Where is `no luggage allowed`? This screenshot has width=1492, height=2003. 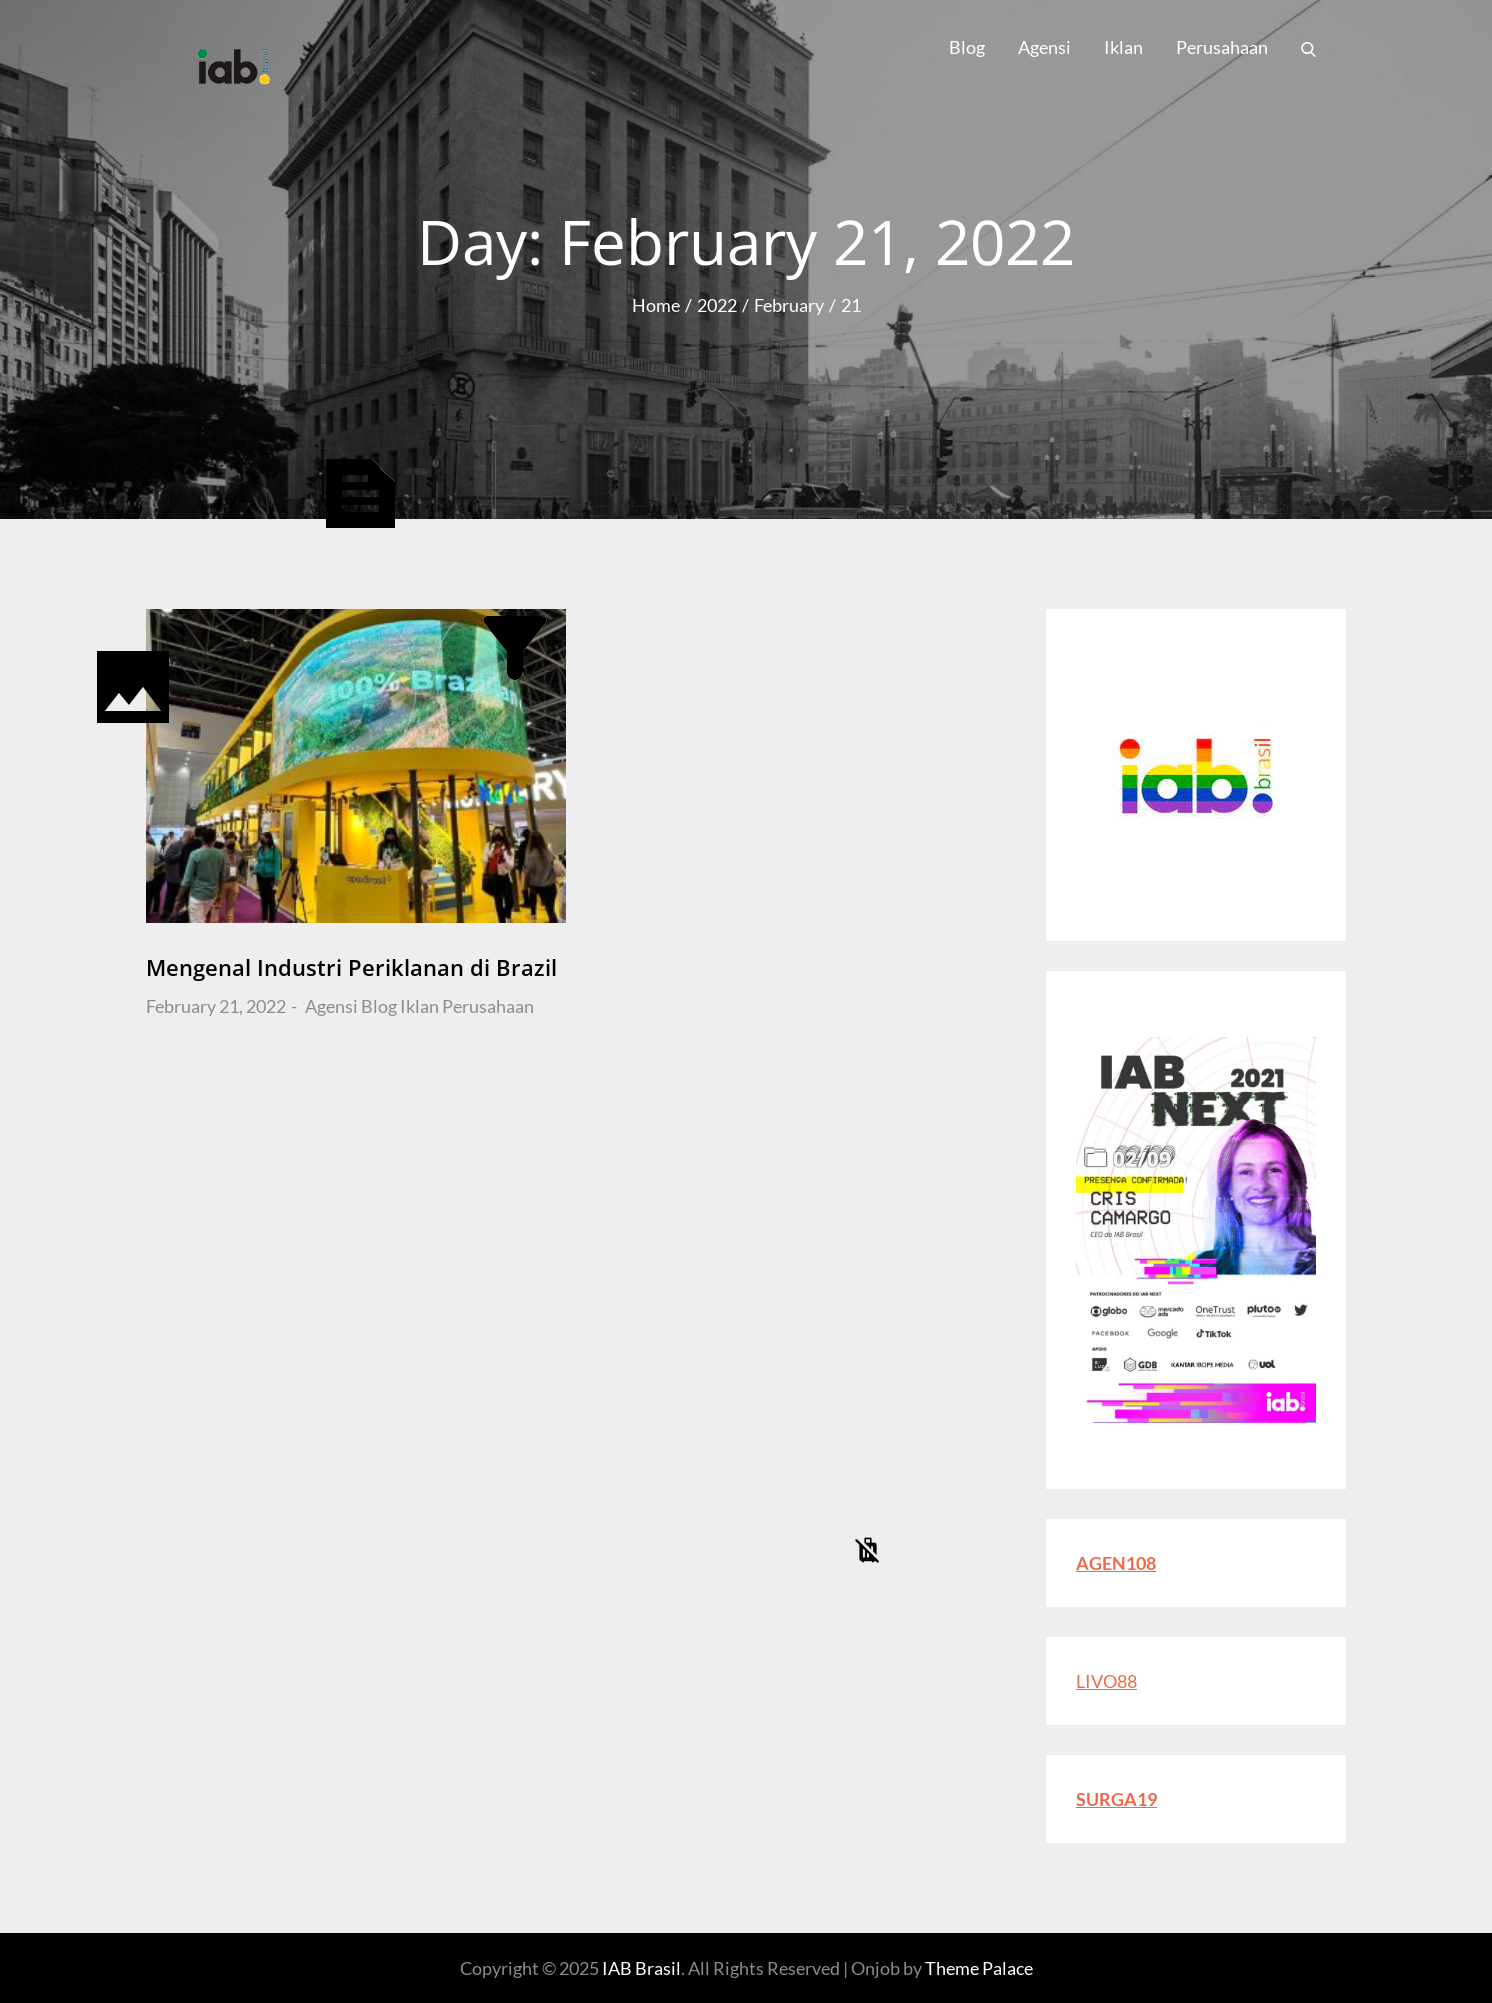
no luggage allowed is located at coordinates (868, 1550).